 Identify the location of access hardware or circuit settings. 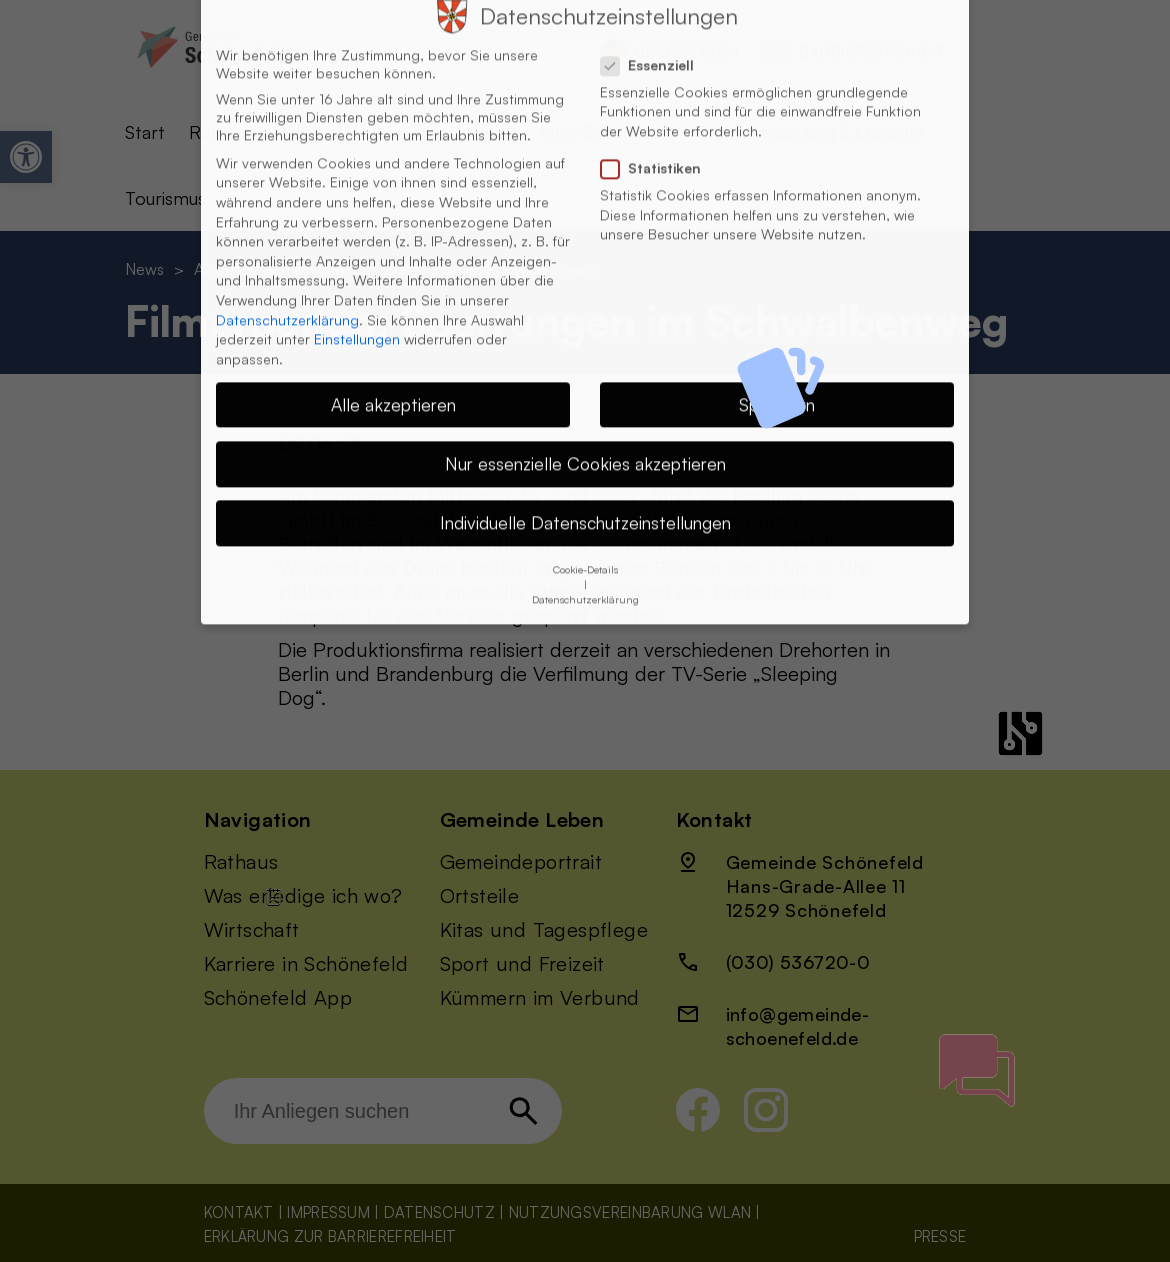
(1020, 733).